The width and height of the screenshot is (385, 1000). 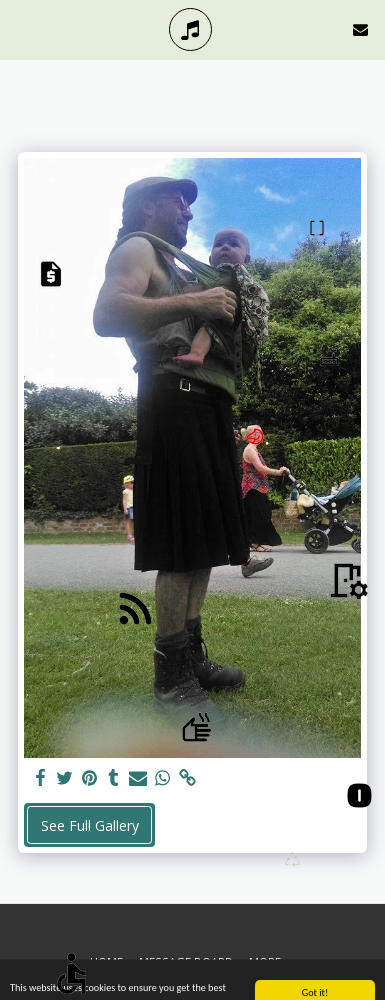 What do you see at coordinates (347, 580) in the screenshot?
I see `adjust room or space settings` at bounding box center [347, 580].